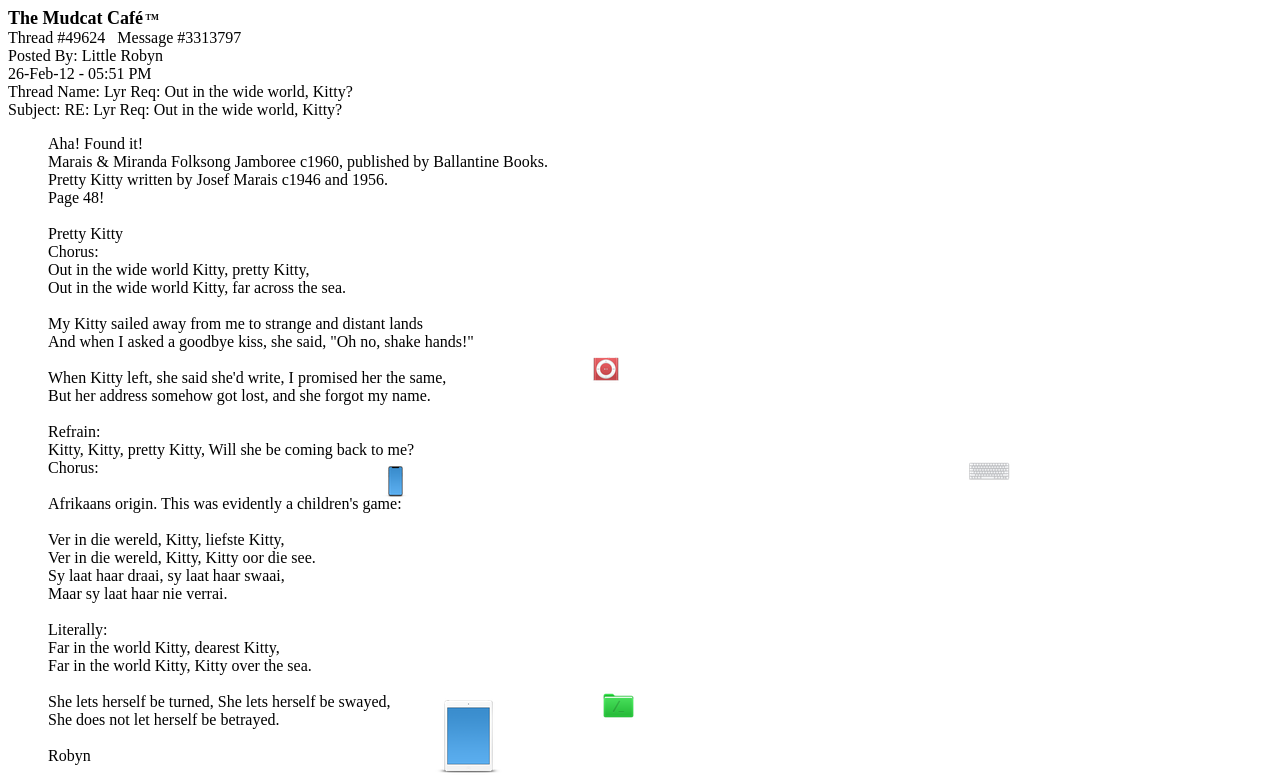 The width and height of the screenshot is (1280, 781). I want to click on iPad mini device connected via cellular, so click(468, 729).